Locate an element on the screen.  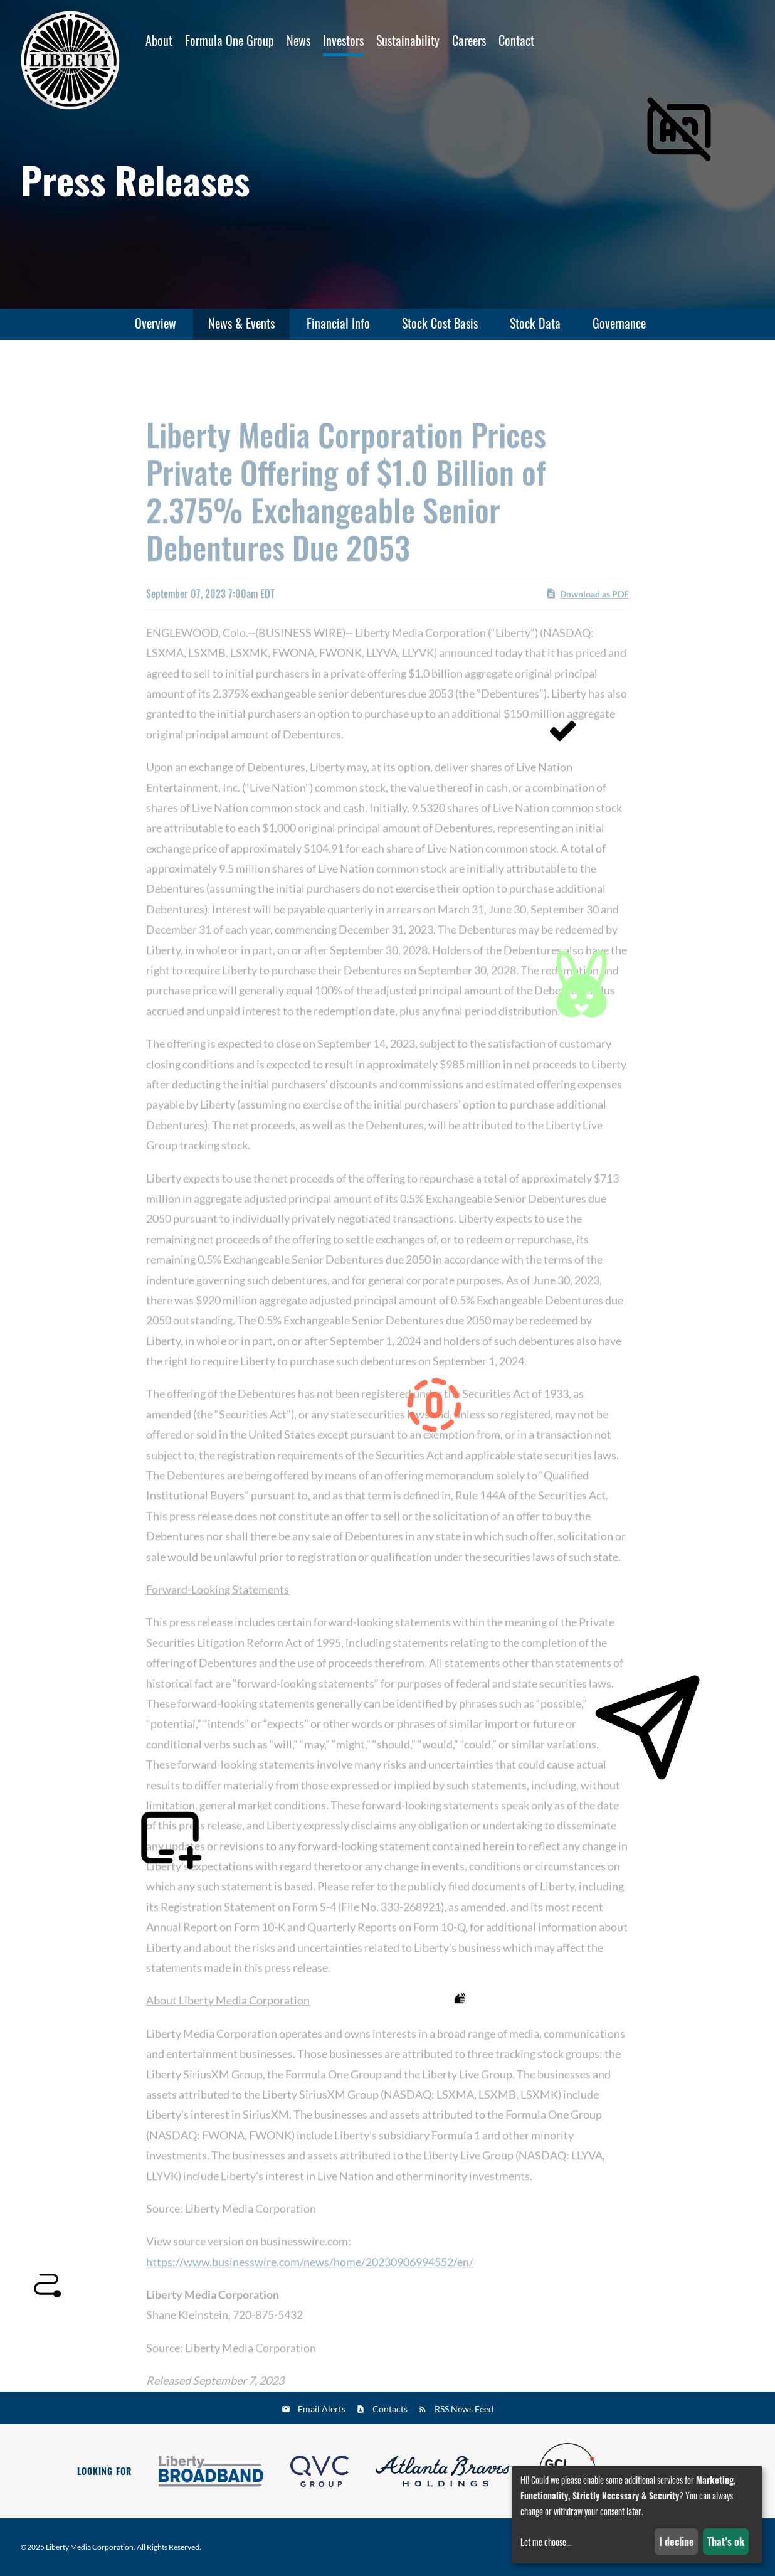
access pet or animal-related features is located at coordinates (581, 985).